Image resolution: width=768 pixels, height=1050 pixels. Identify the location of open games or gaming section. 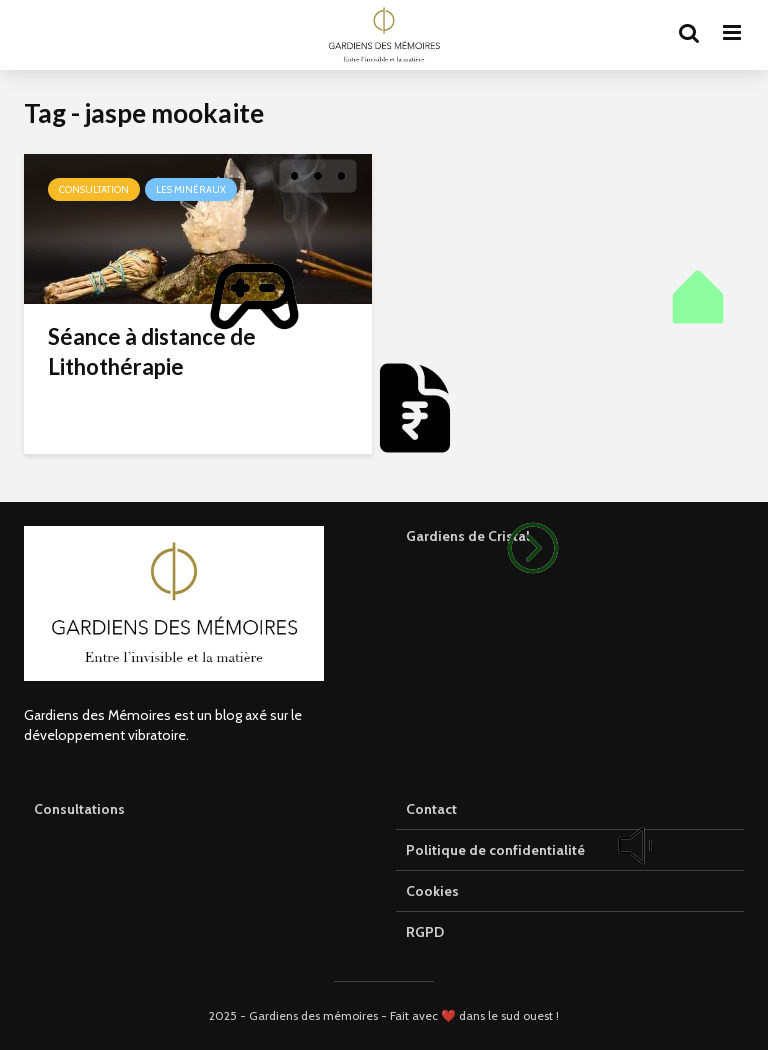
(254, 296).